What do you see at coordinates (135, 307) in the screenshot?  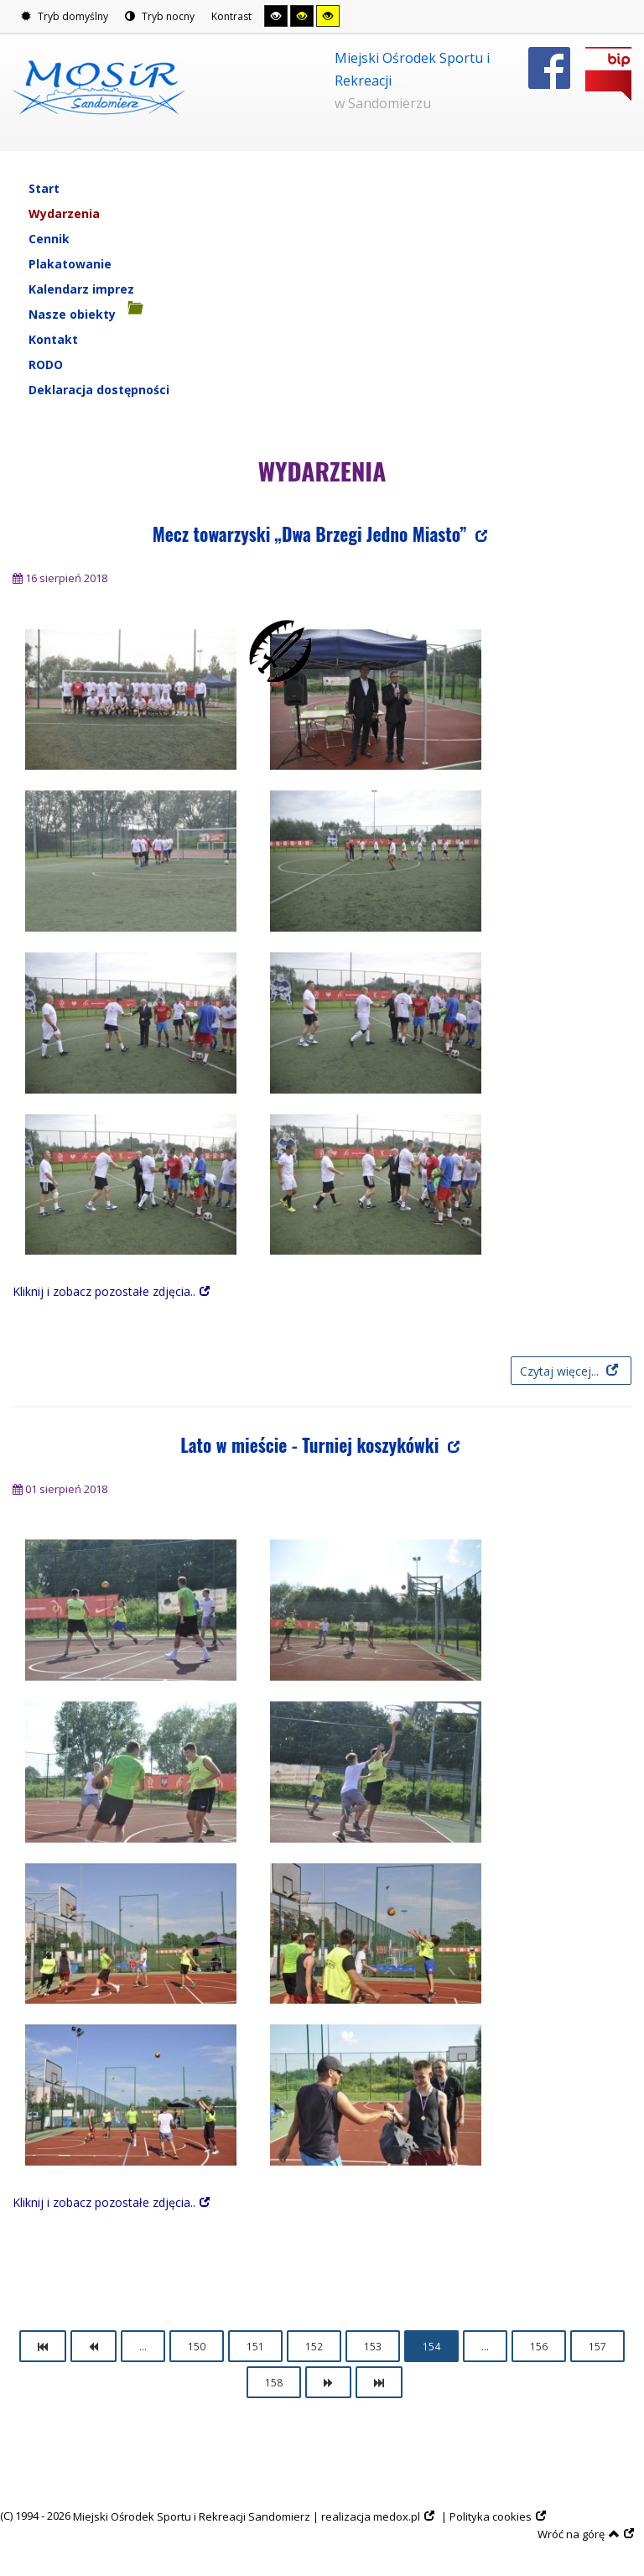 I see `open or browse files in a folder` at bounding box center [135, 307].